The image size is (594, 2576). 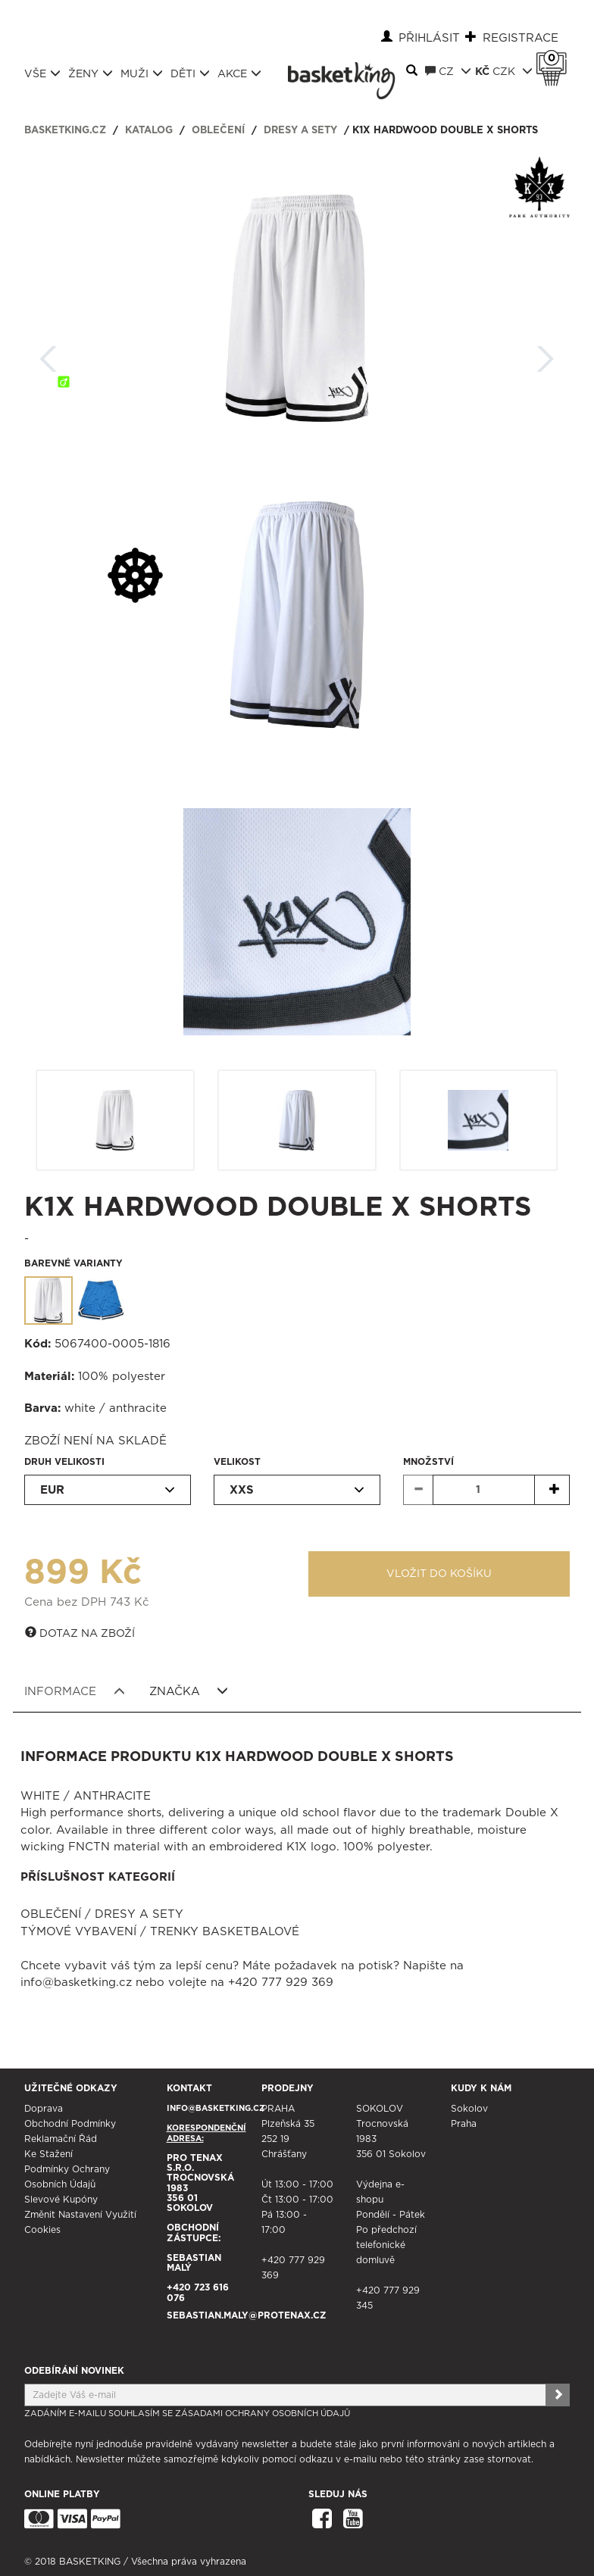 What do you see at coordinates (64, 382) in the screenshot?
I see `open viadeo professional networking app` at bounding box center [64, 382].